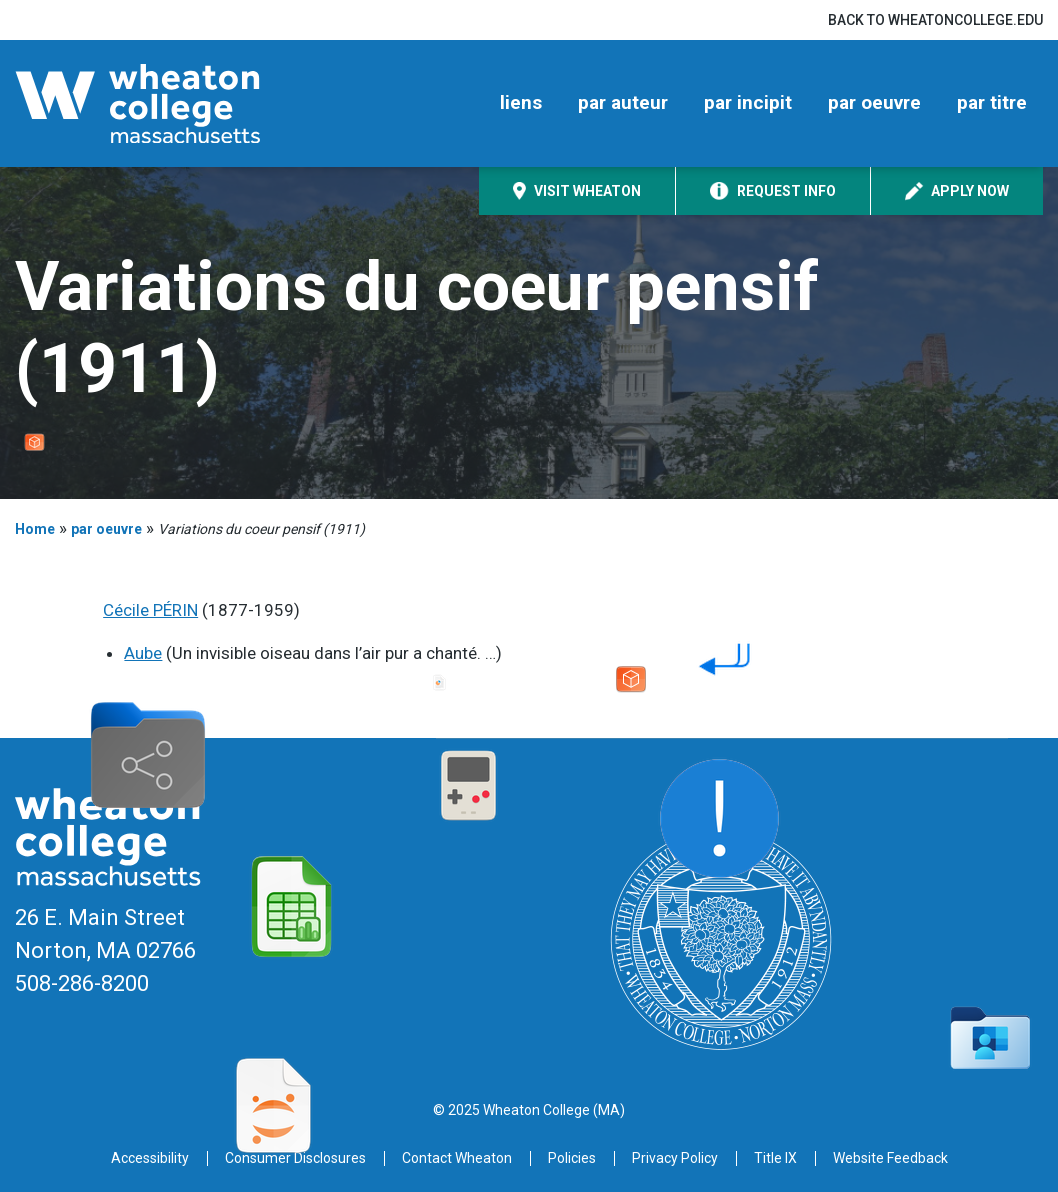 The width and height of the screenshot is (1058, 1192). I want to click on open a presentation file, so click(439, 682).